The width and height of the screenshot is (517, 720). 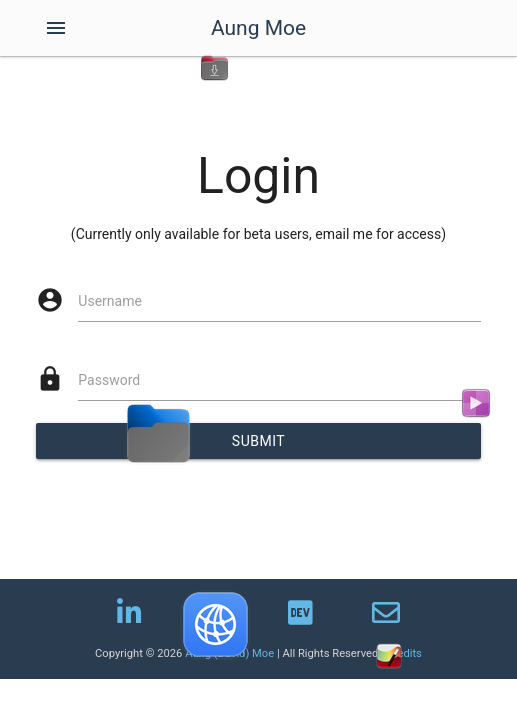 What do you see at coordinates (476, 403) in the screenshot?
I see `access media codec settings` at bounding box center [476, 403].